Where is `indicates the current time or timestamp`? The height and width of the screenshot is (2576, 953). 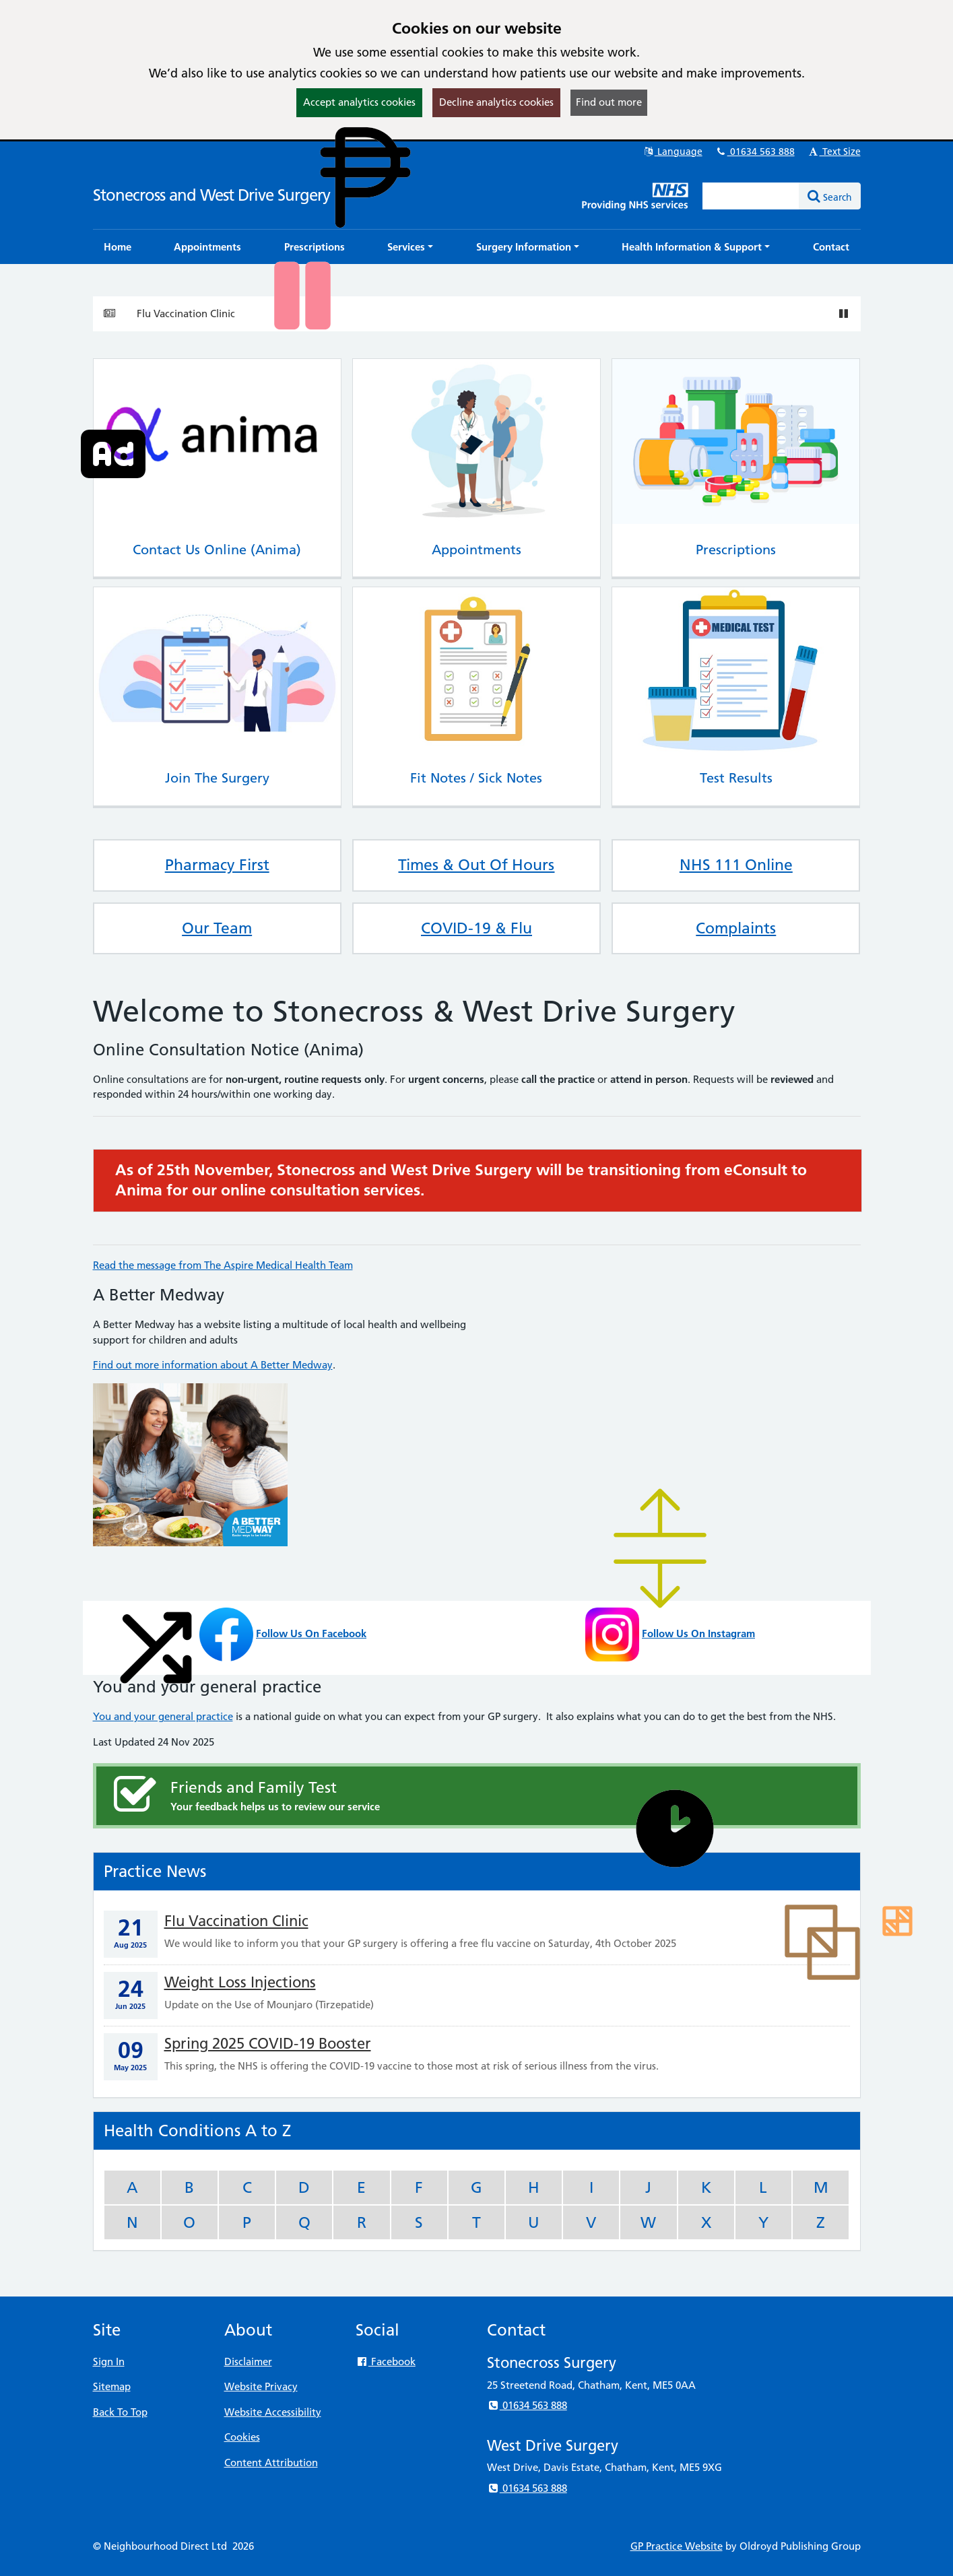
indicates the current time or timestamp is located at coordinates (675, 1828).